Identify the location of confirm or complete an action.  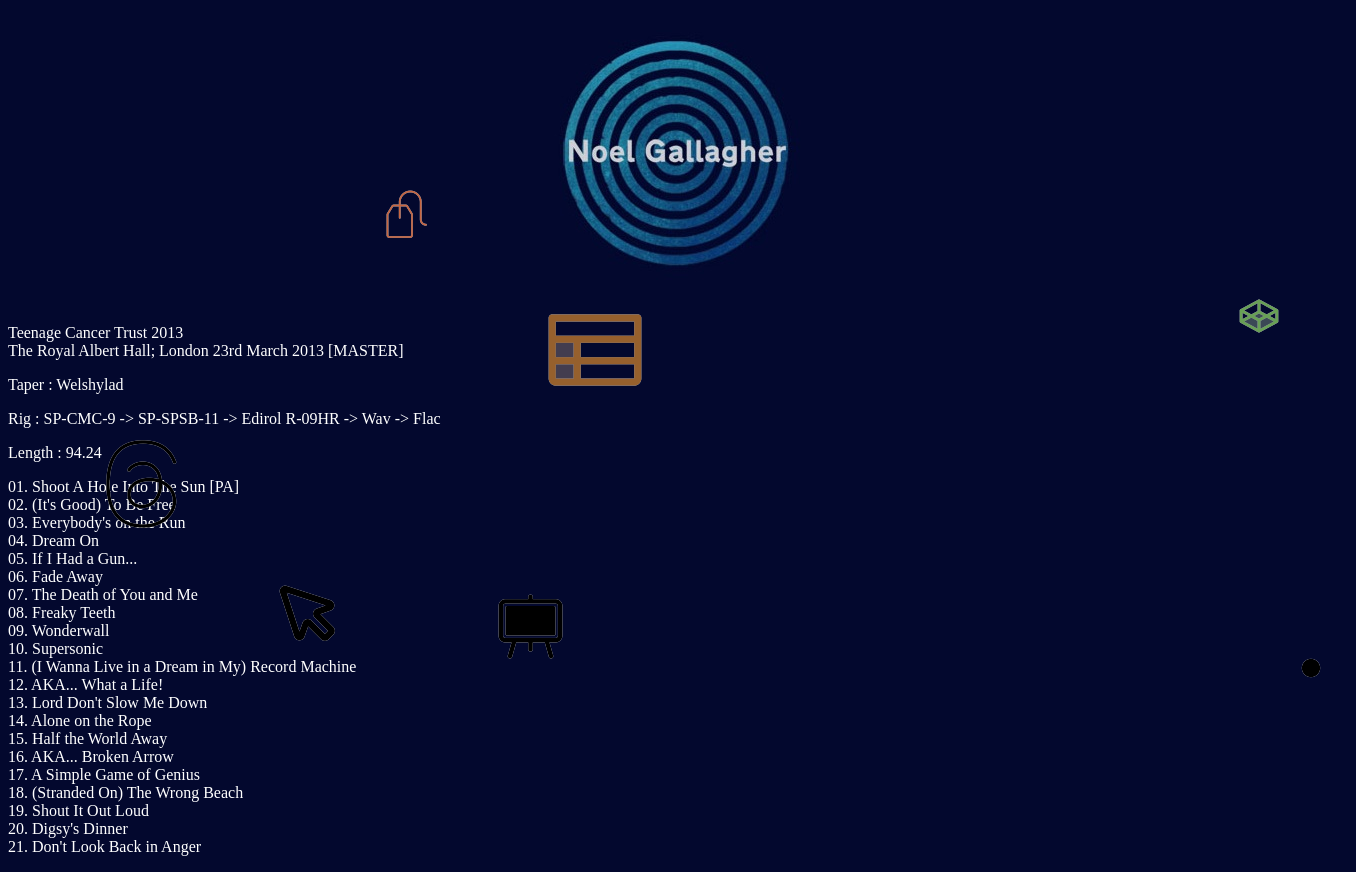
(1311, 668).